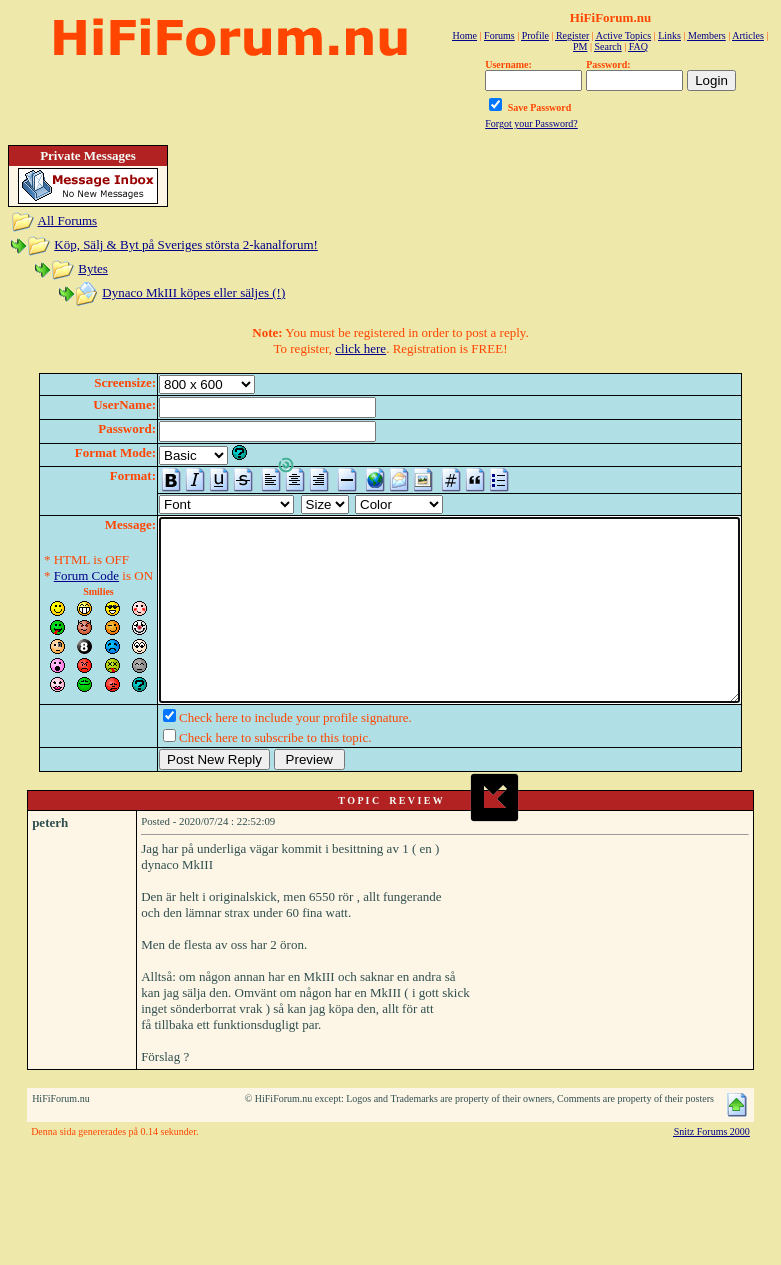  Describe the element at coordinates (286, 465) in the screenshot. I see `scan a QR code or barcode` at that location.